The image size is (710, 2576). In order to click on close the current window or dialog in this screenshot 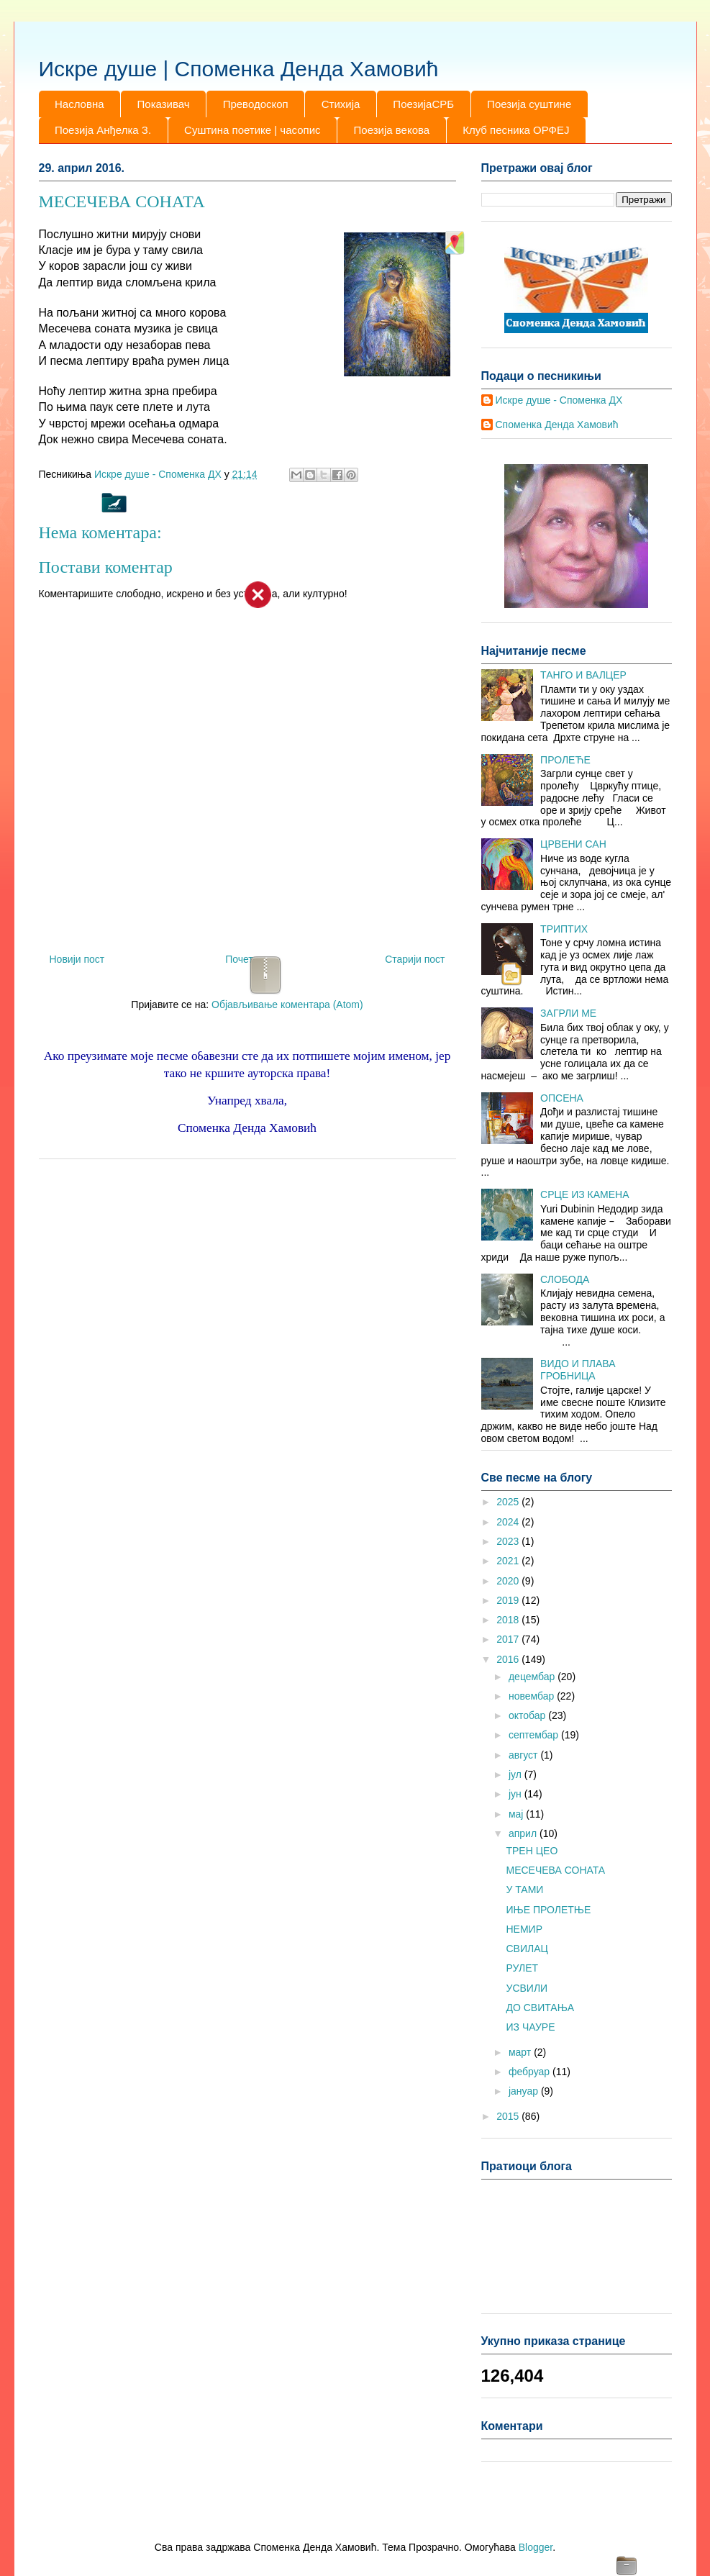, I will do `click(258, 594)`.